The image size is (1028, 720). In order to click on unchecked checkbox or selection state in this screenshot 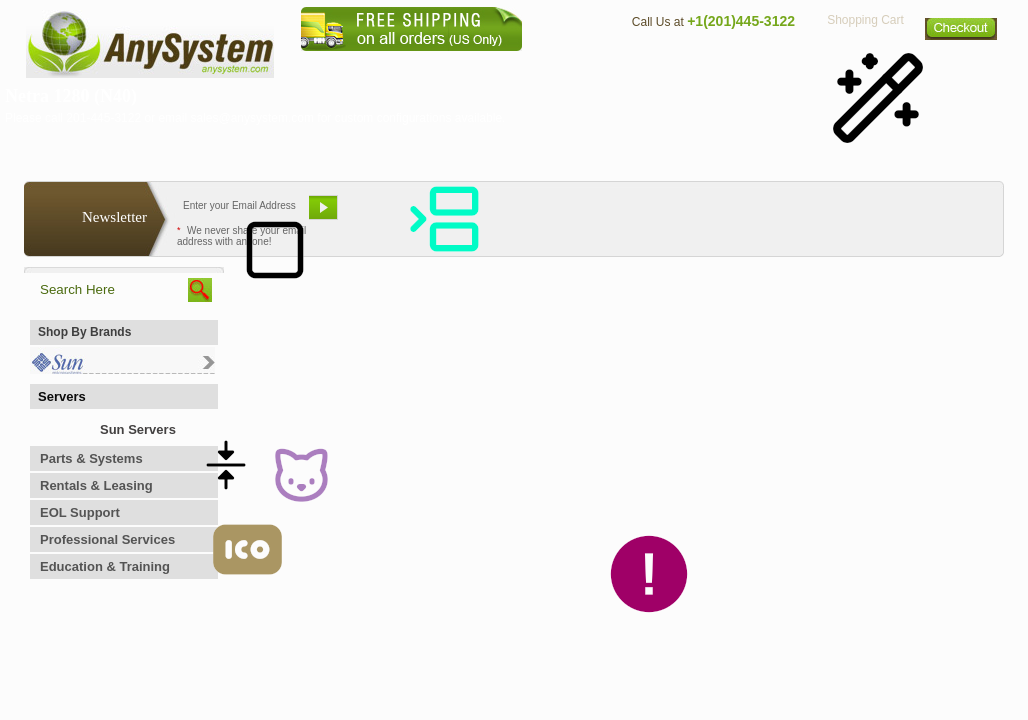, I will do `click(275, 250)`.